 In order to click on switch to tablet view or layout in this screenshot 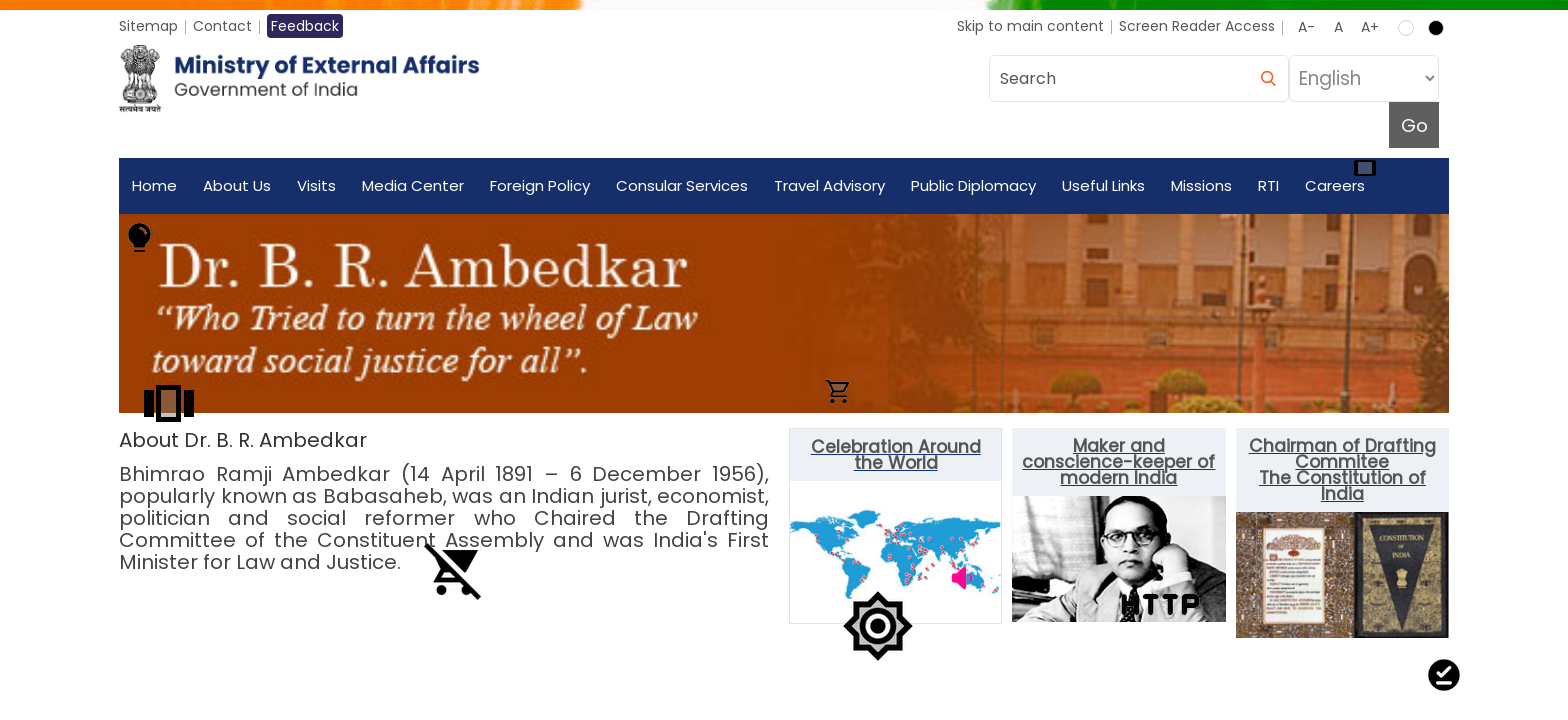, I will do `click(1365, 168)`.